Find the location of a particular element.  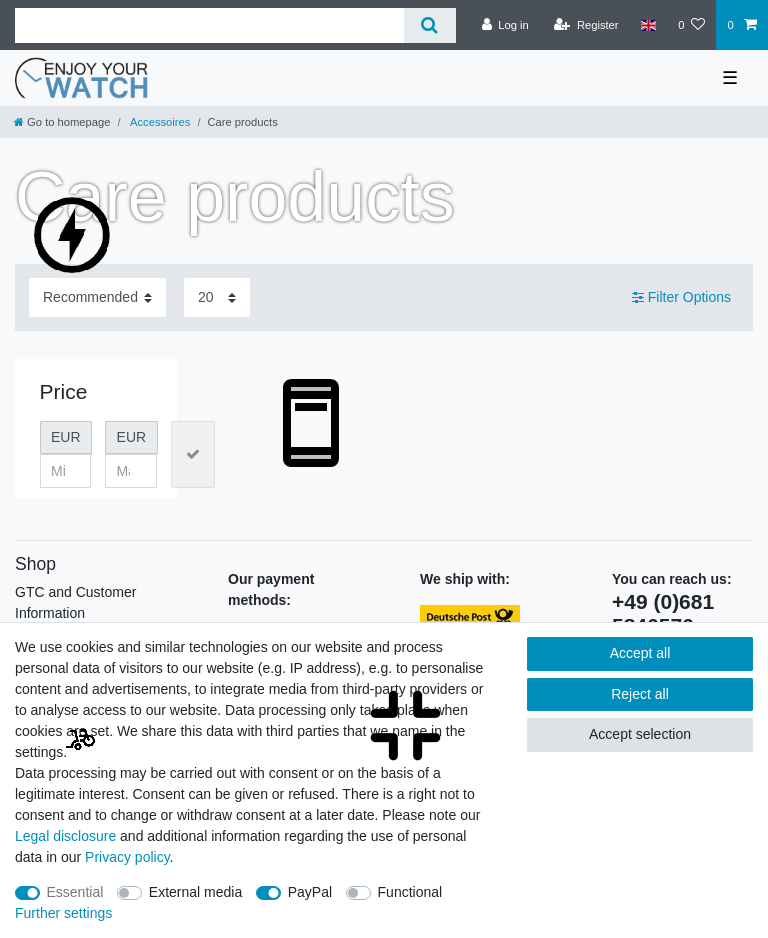

exit fullscreen mode is located at coordinates (405, 725).